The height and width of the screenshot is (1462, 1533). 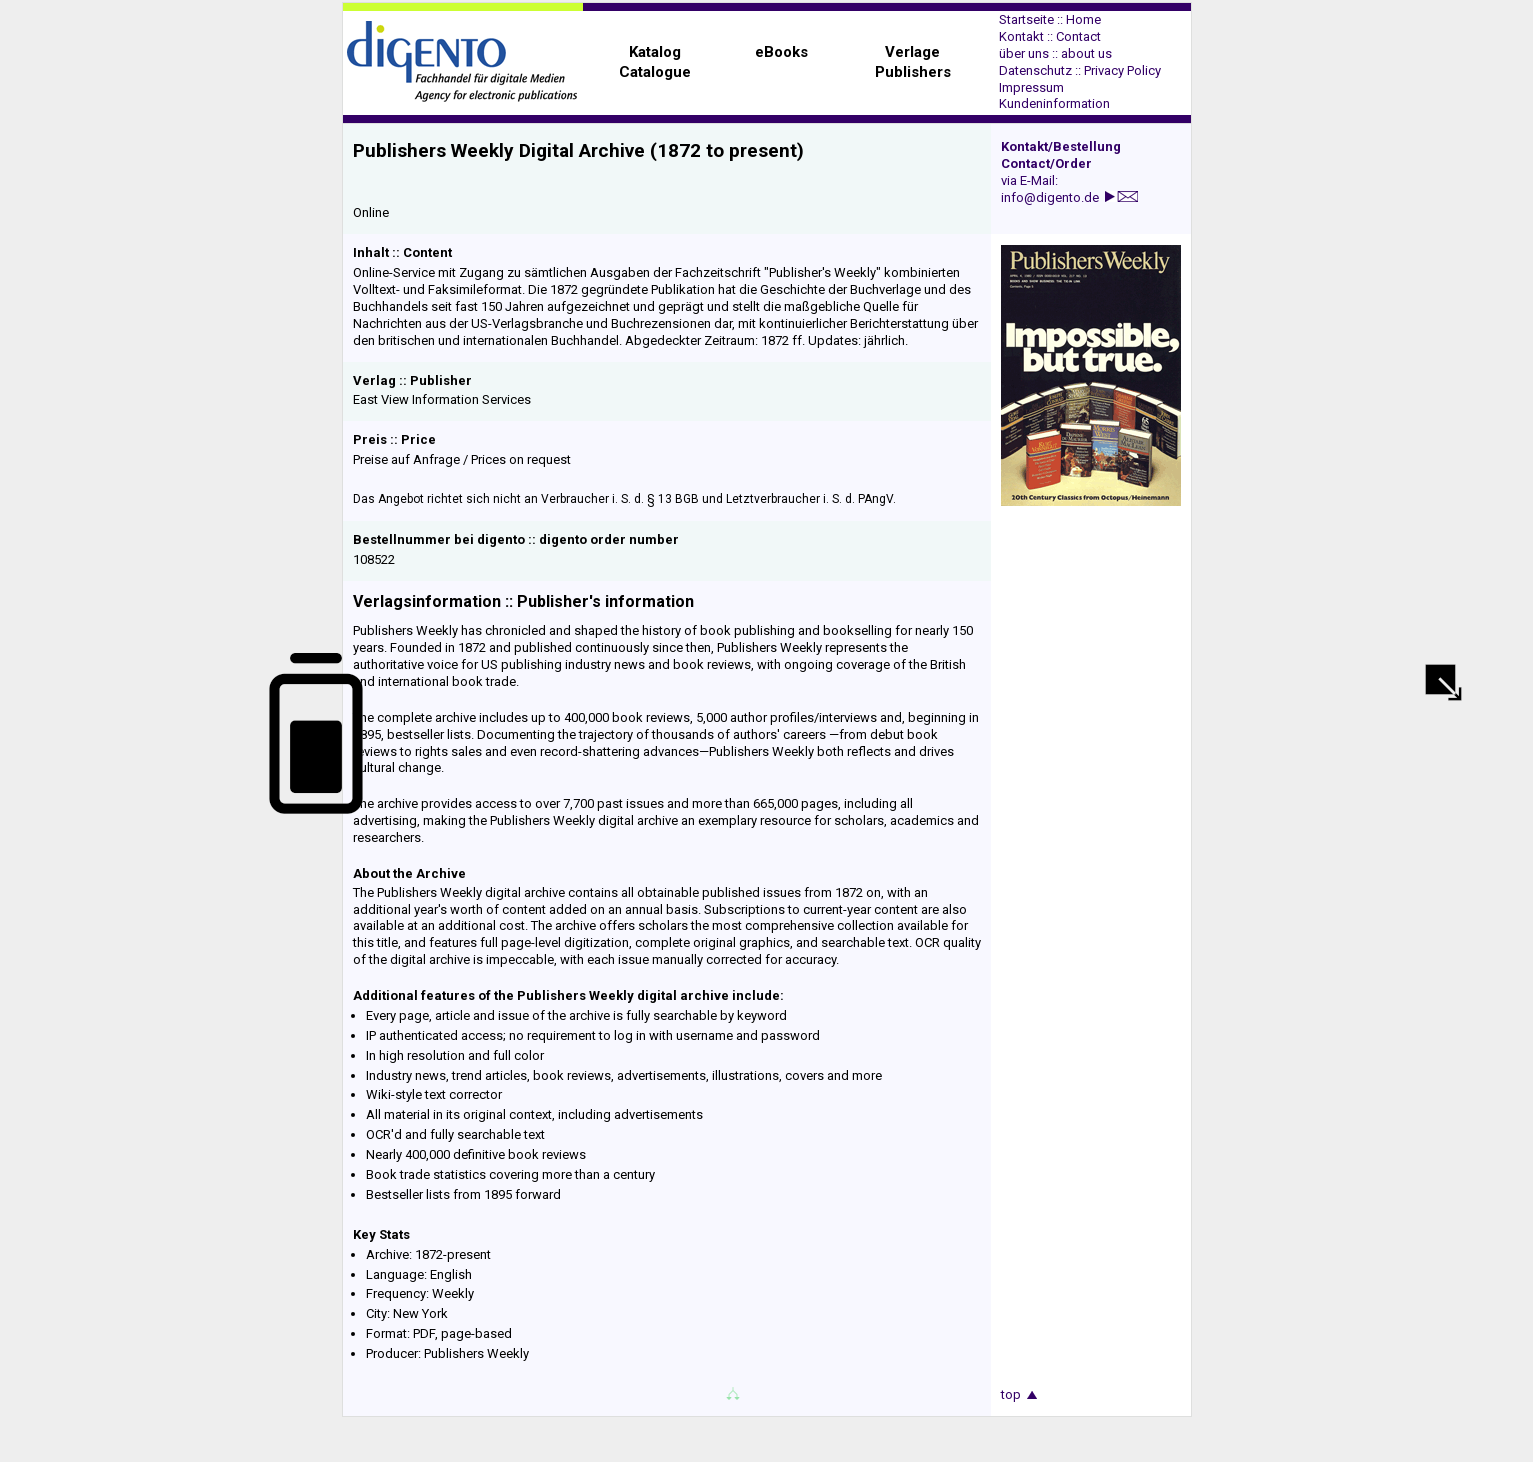 I want to click on split content into multiple paths, so click(x=733, y=1394).